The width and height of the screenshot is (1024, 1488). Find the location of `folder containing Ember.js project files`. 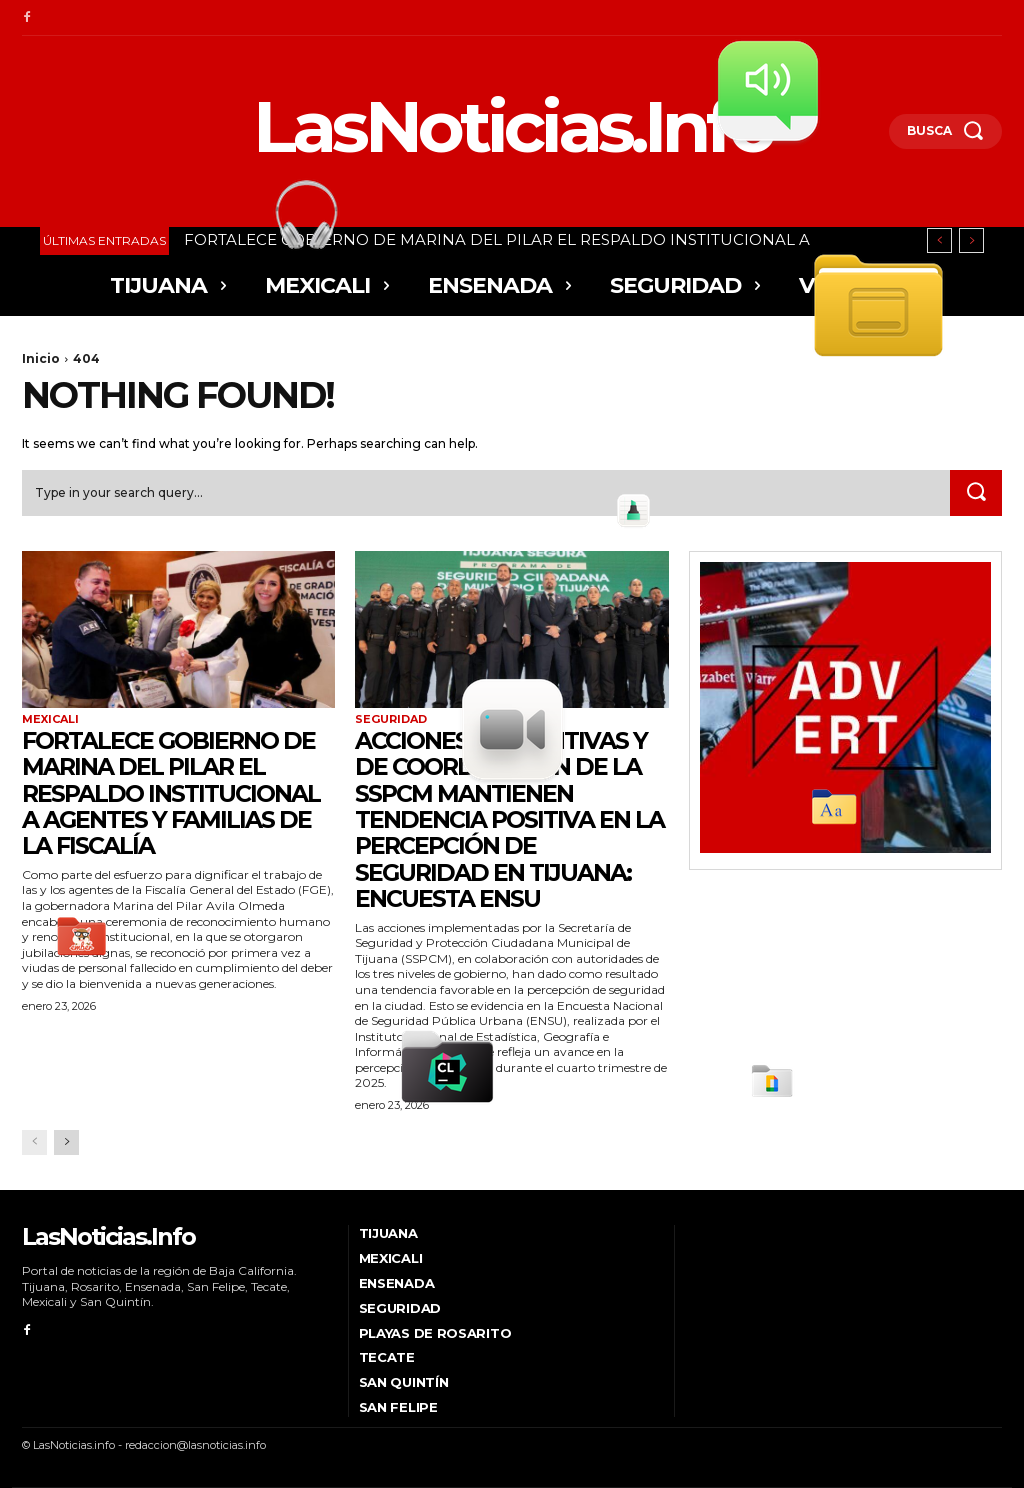

folder containing Ember.js project files is located at coordinates (81, 937).